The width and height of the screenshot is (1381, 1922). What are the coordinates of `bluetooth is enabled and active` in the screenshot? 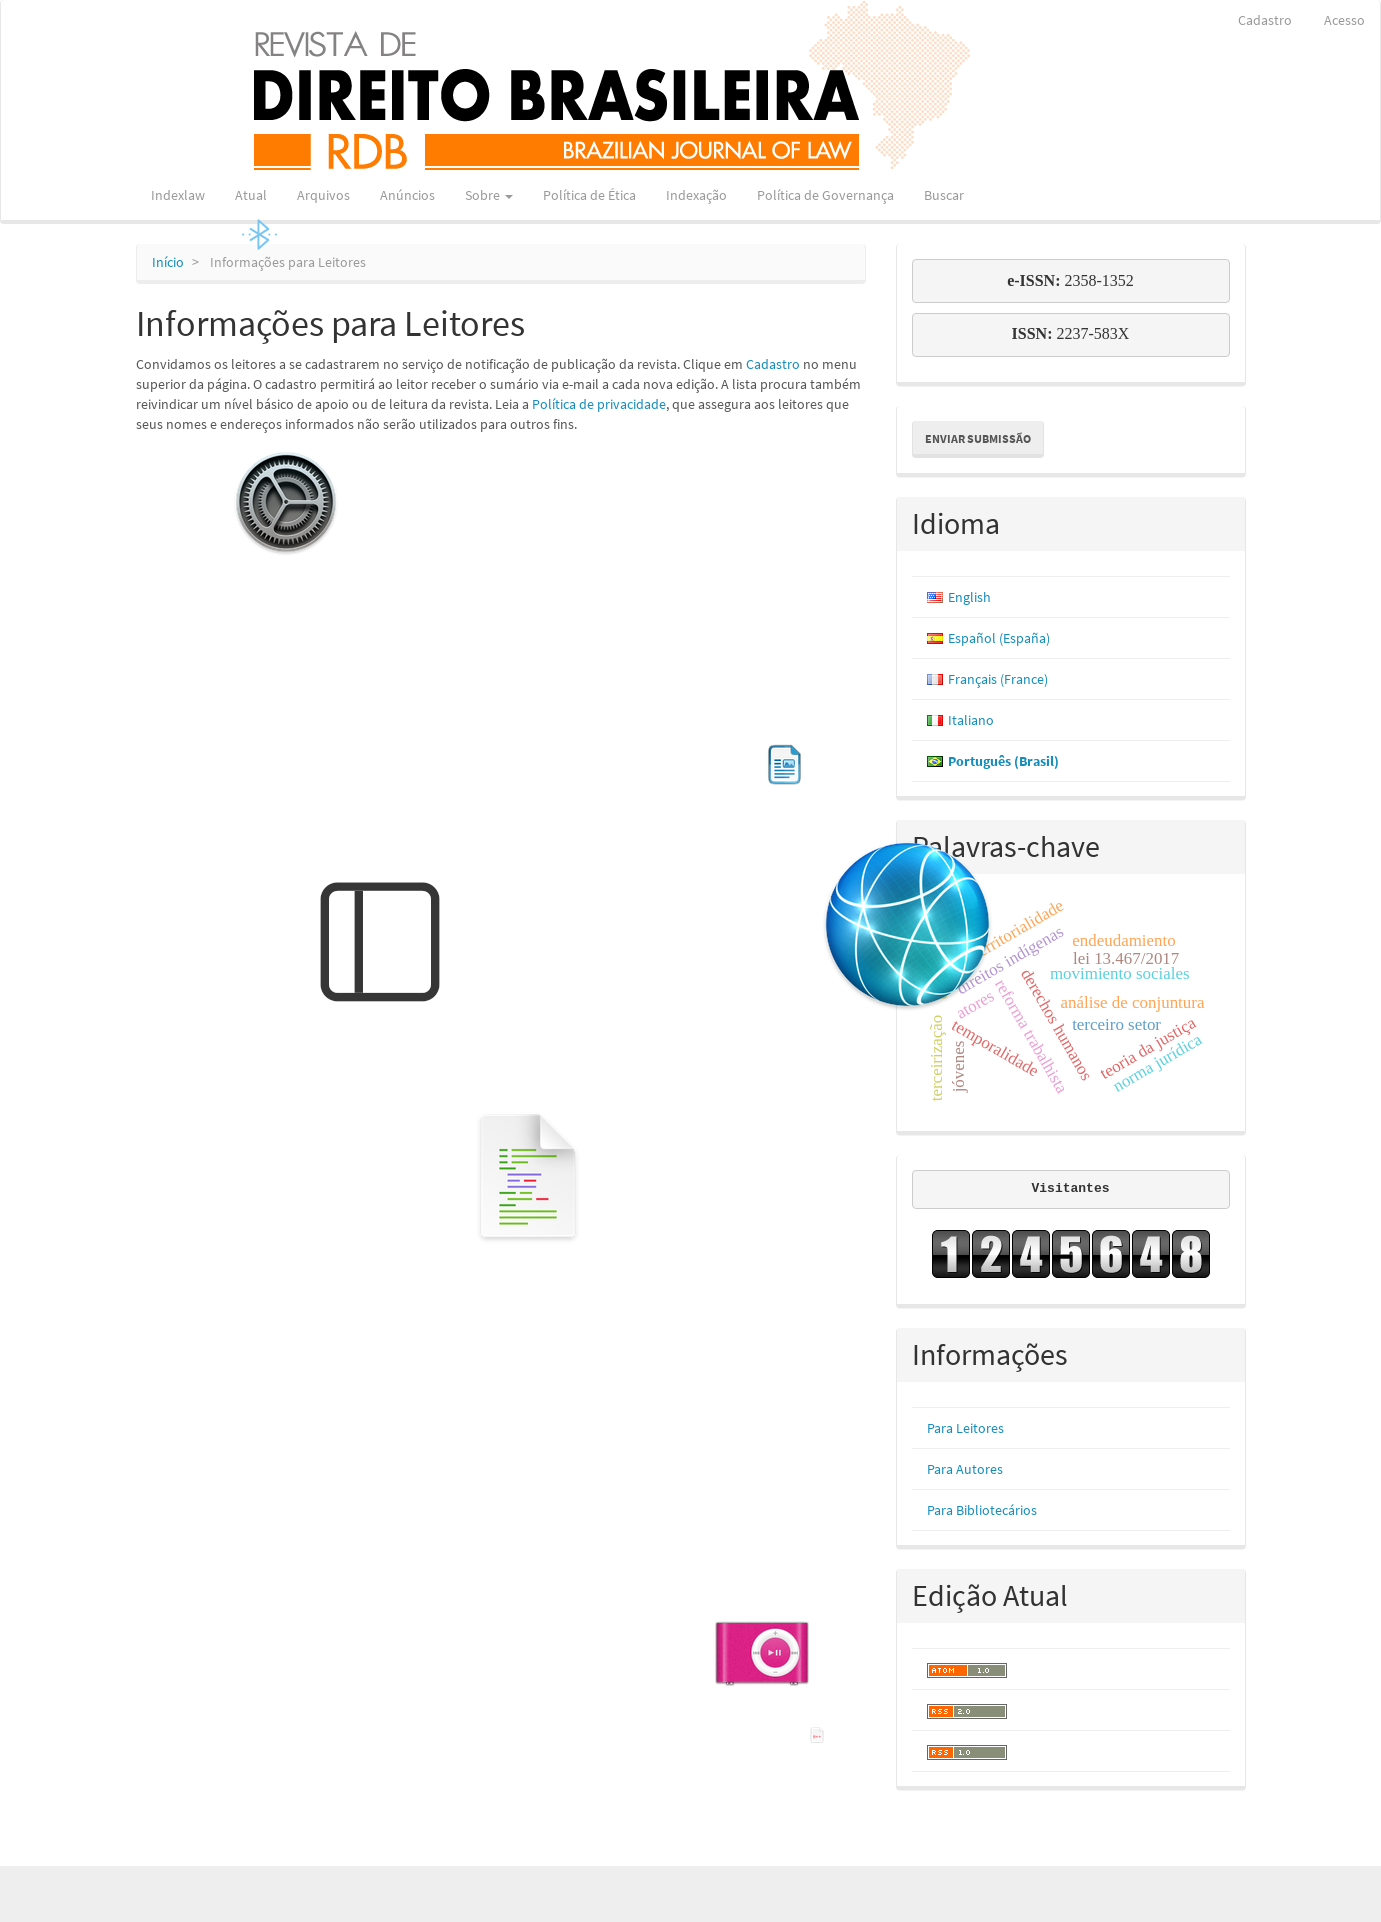 It's located at (259, 234).